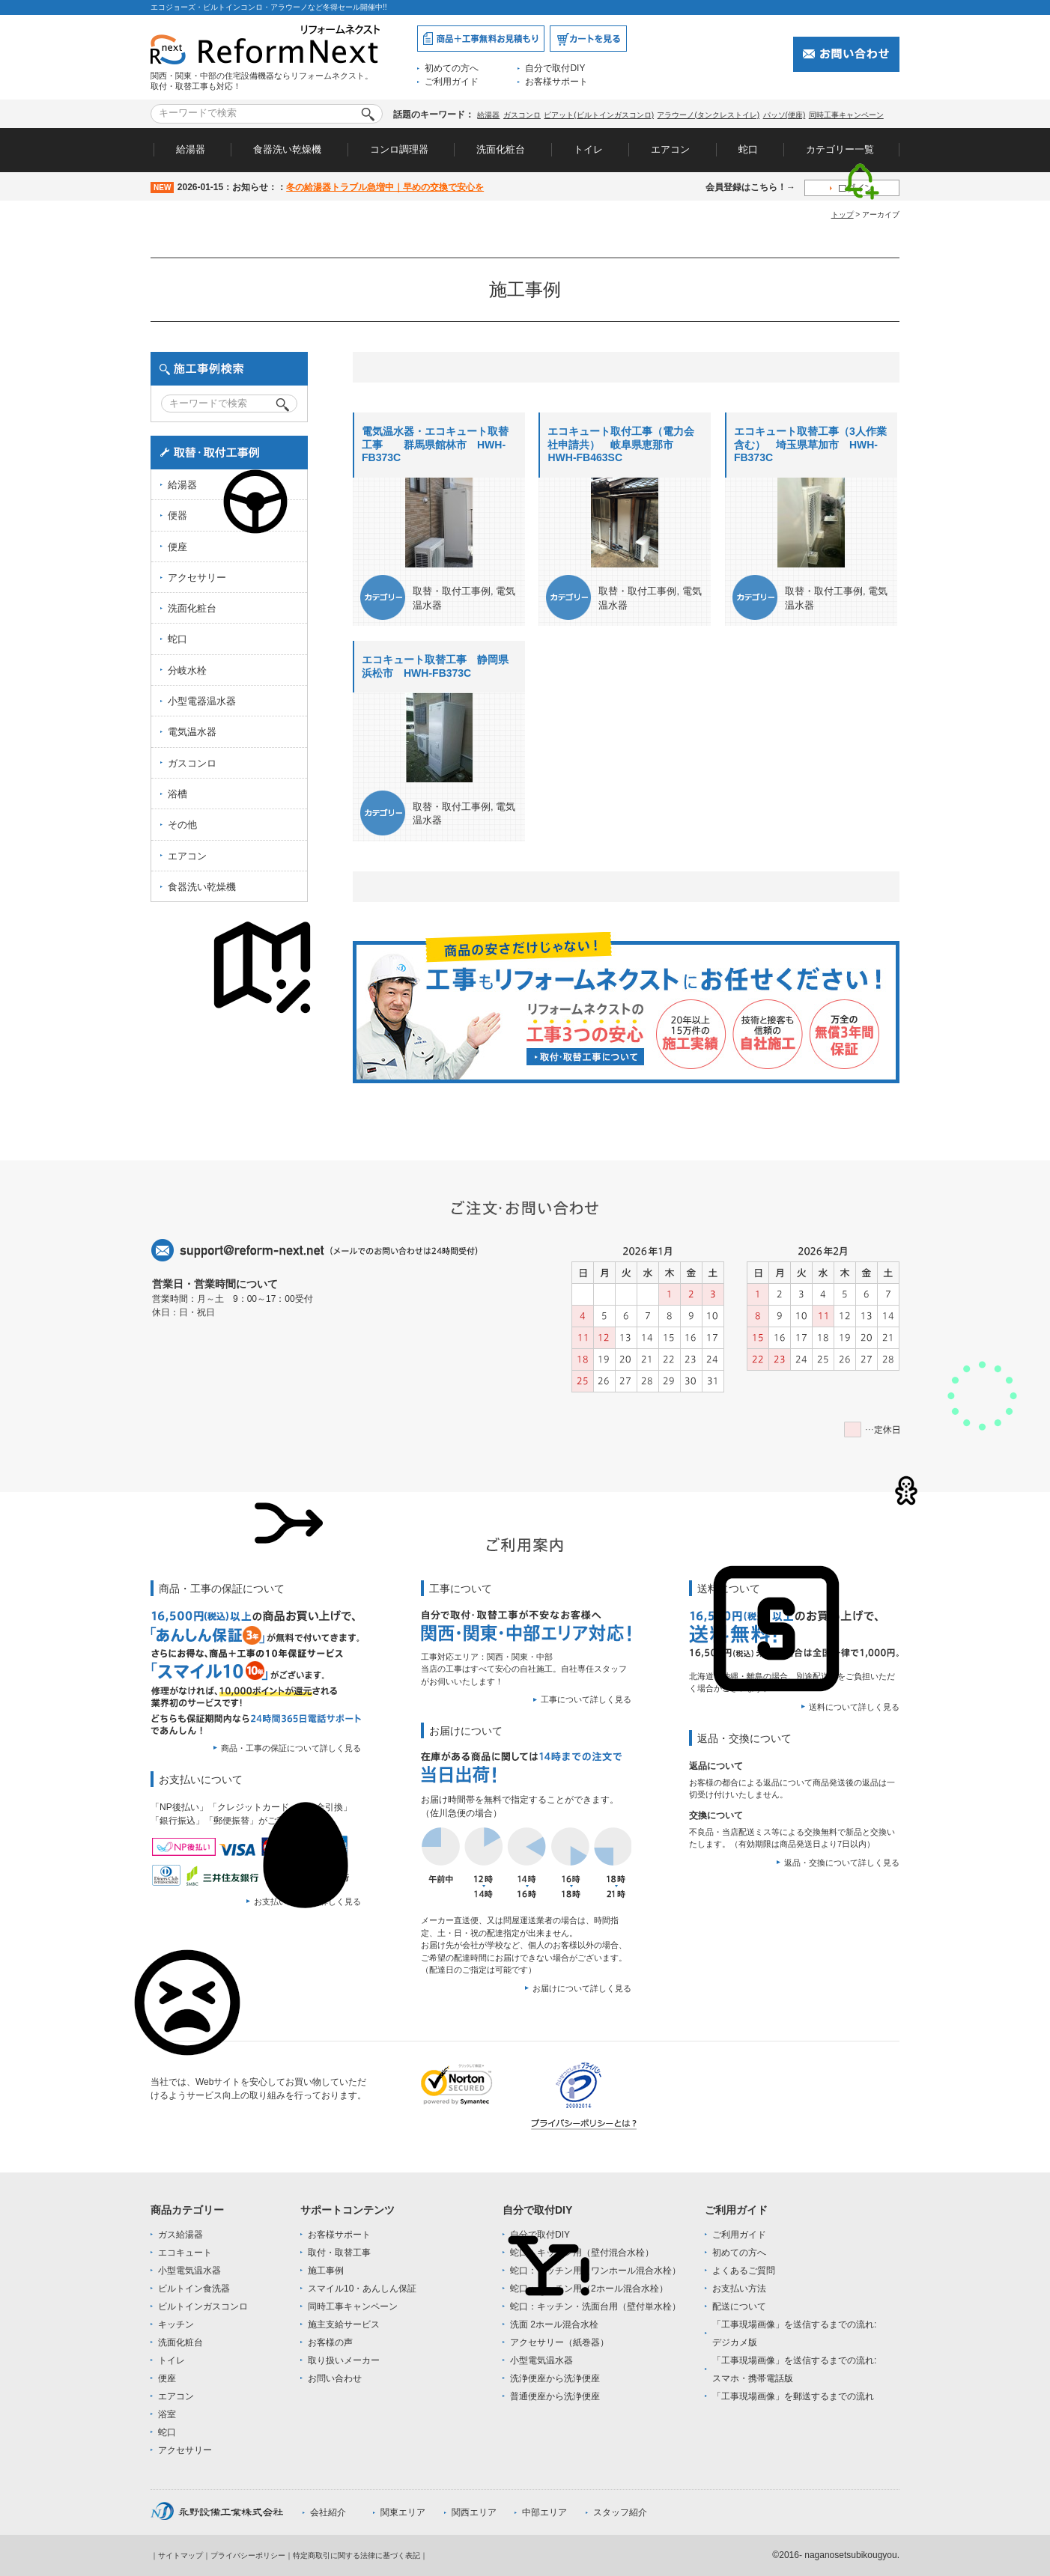 The width and height of the screenshot is (1050, 2576). What do you see at coordinates (306, 1855) in the screenshot?
I see `indicates egg or egg-containing ingredient` at bounding box center [306, 1855].